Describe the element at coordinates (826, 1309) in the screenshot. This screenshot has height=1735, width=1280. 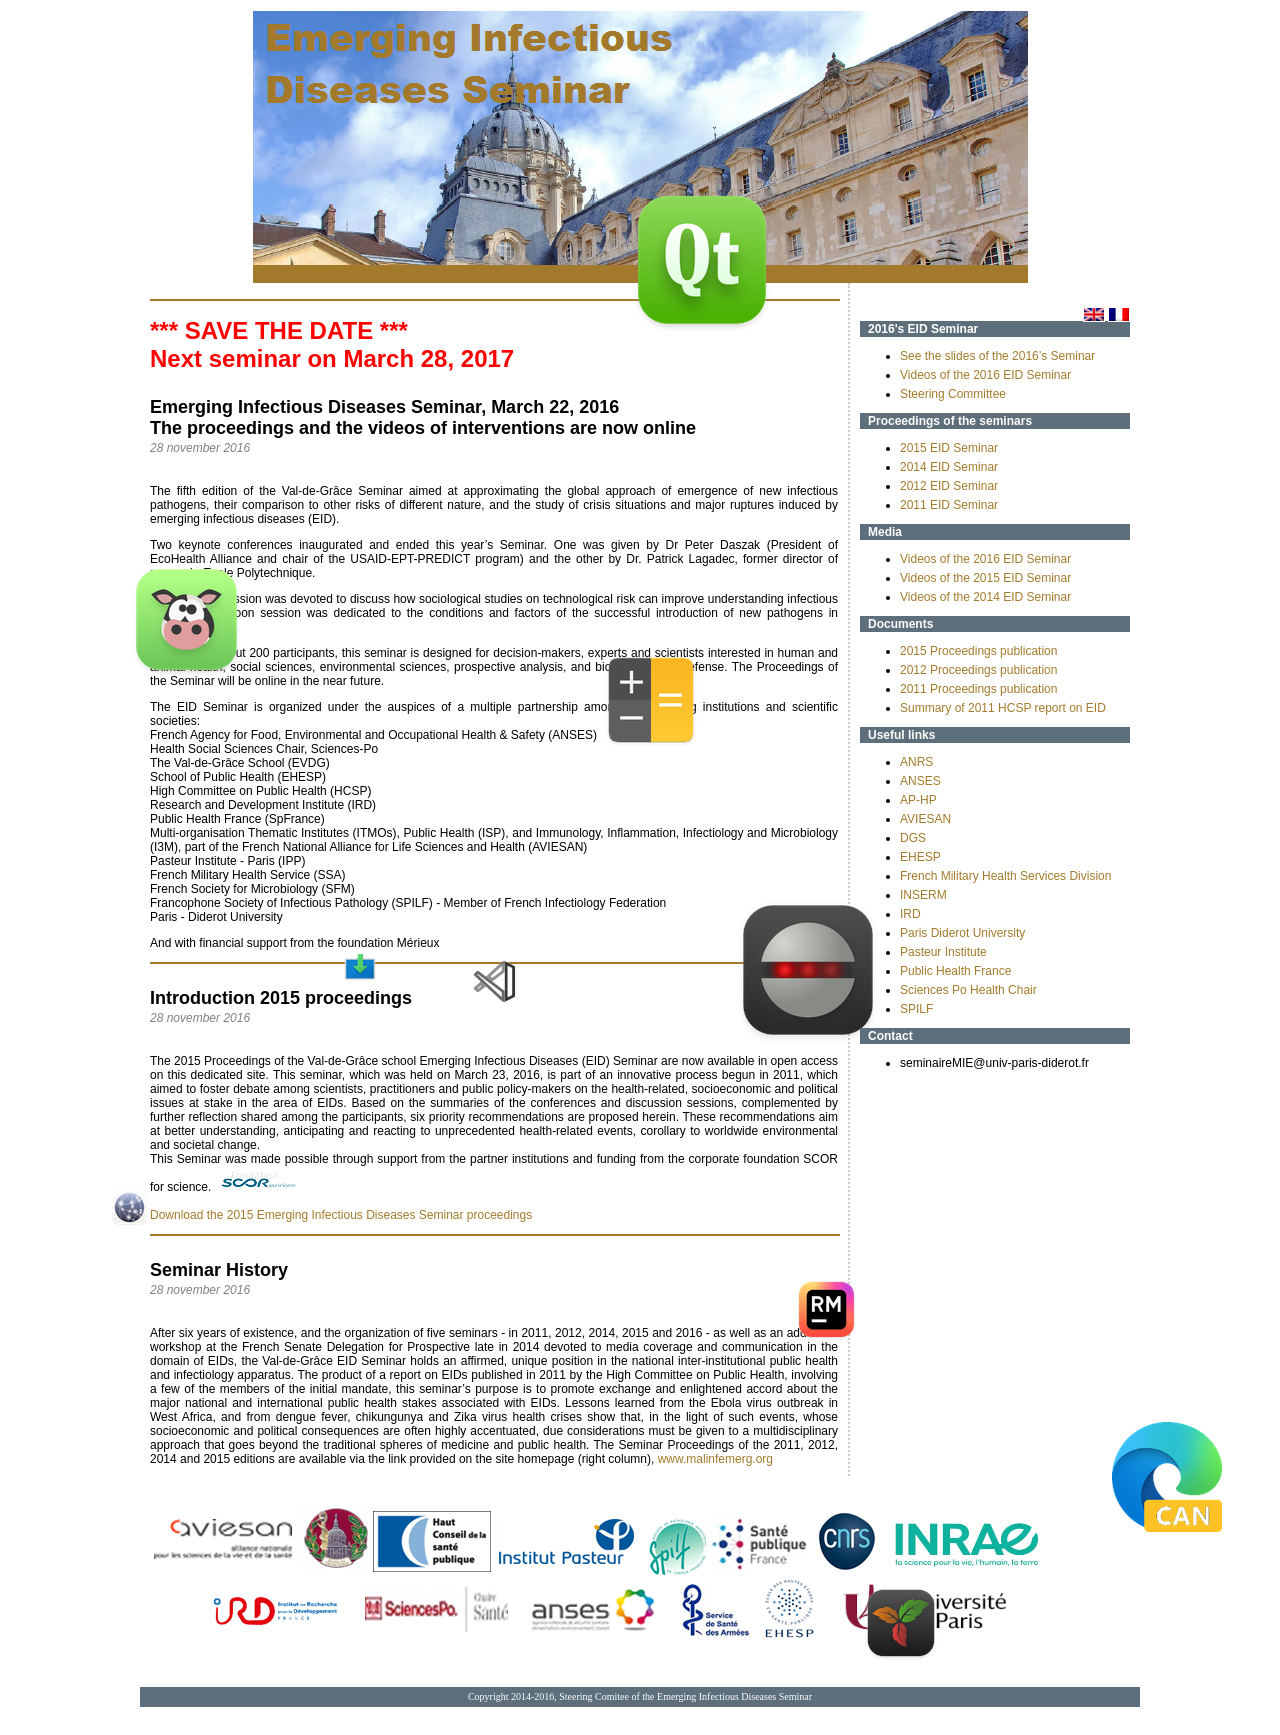
I see `open RubyMine IDE` at that location.